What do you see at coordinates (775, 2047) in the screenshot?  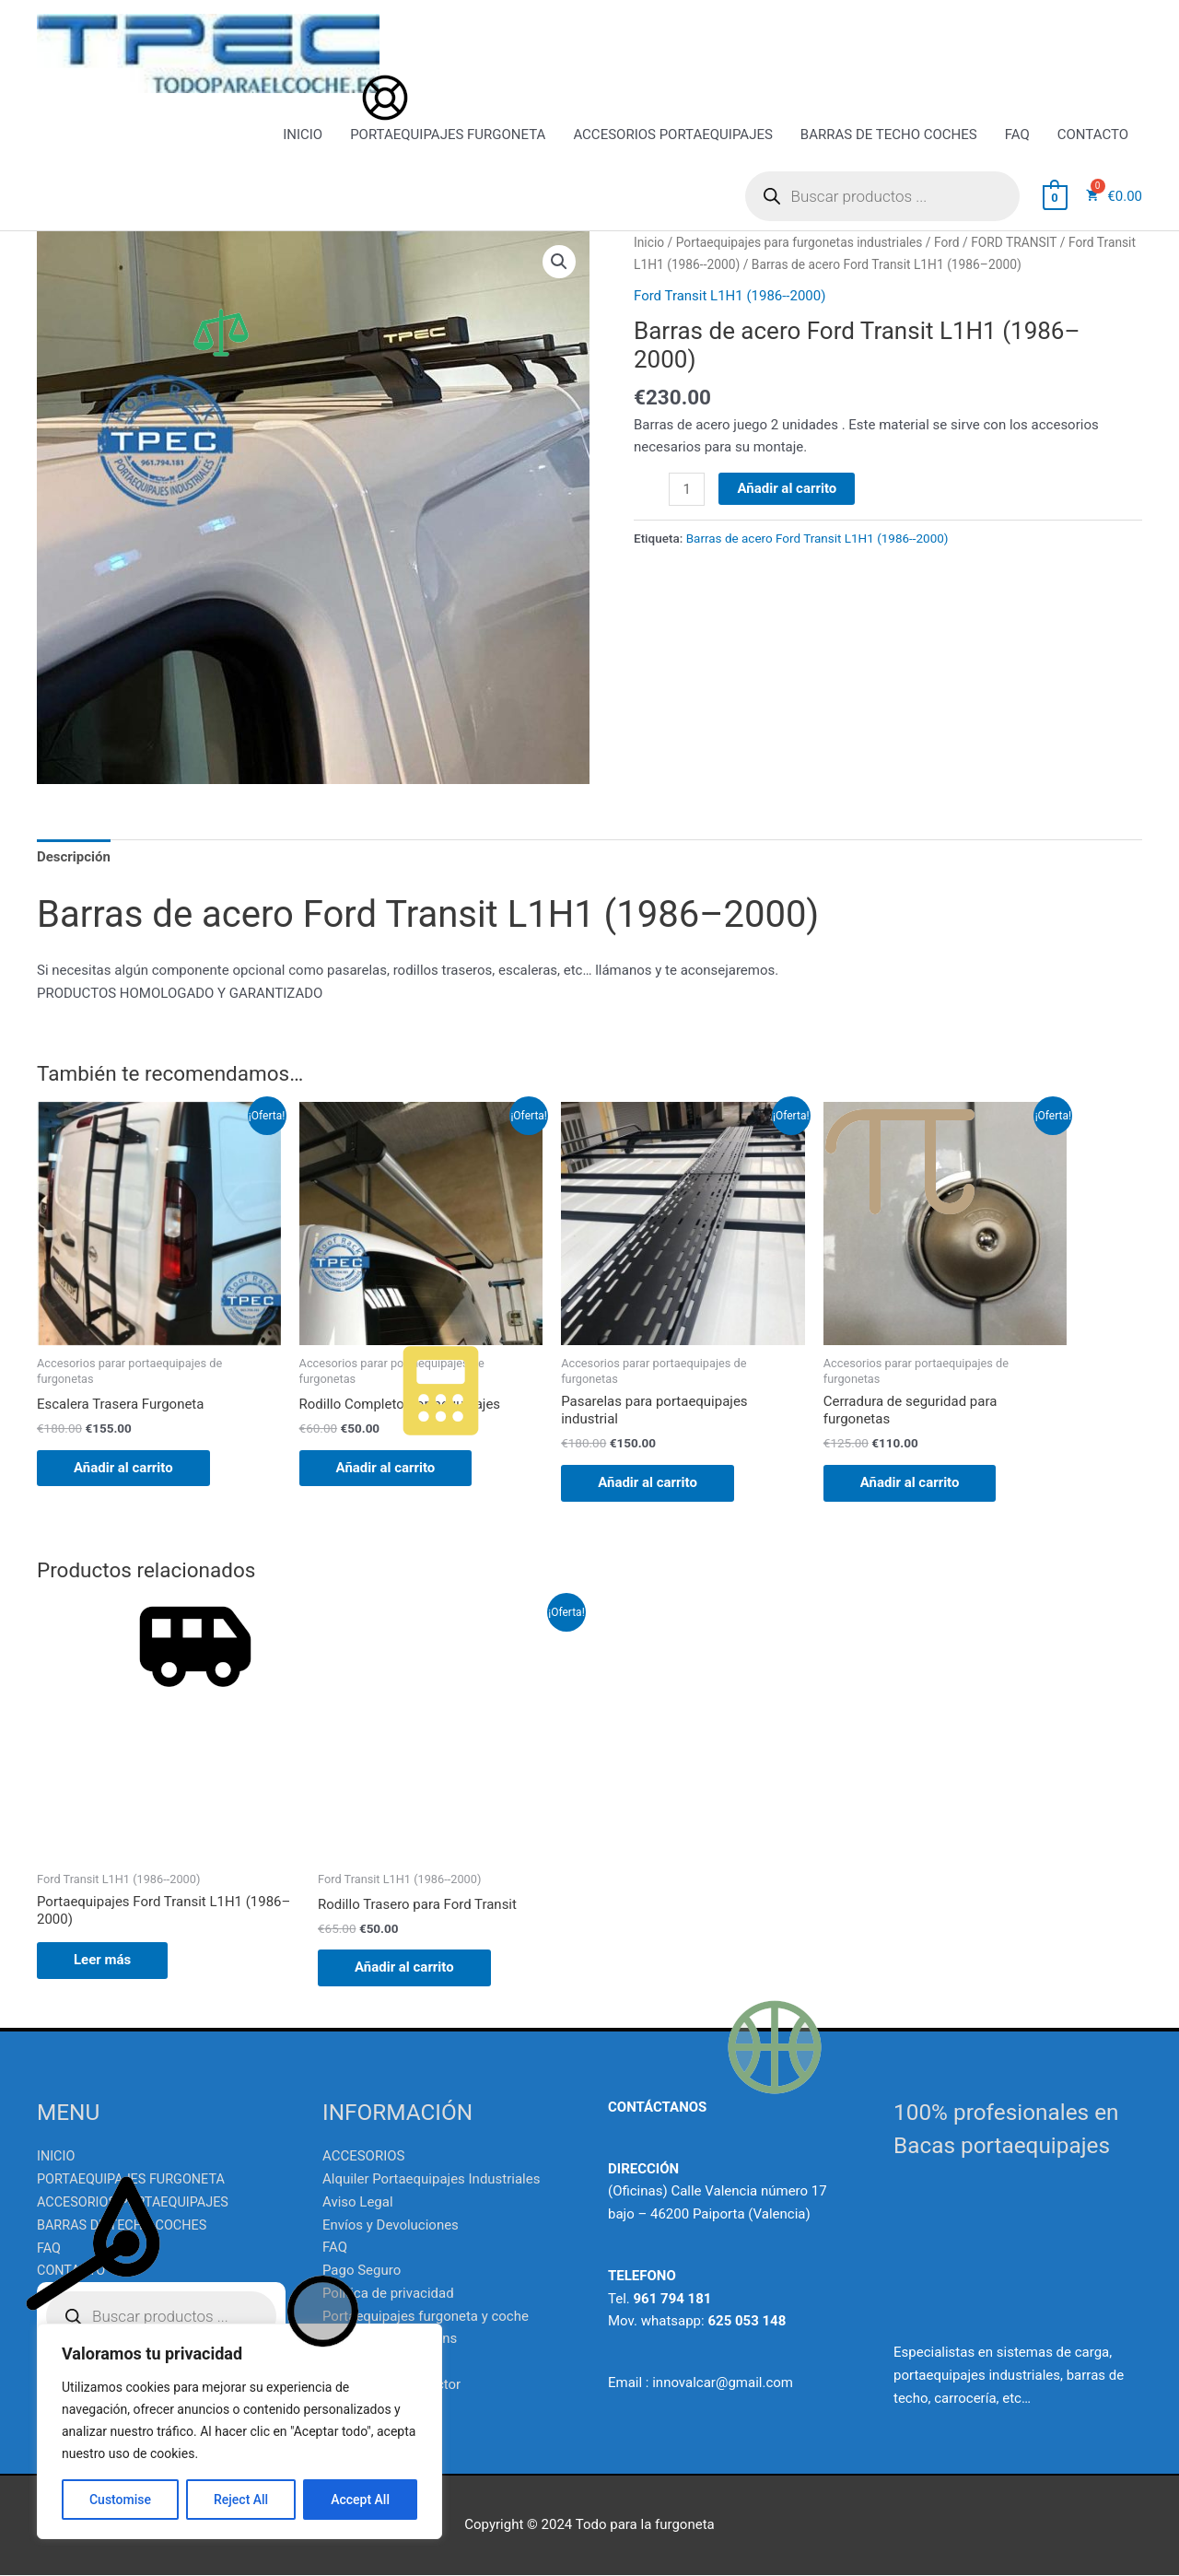 I see `access sports or basketball-related content` at bounding box center [775, 2047].